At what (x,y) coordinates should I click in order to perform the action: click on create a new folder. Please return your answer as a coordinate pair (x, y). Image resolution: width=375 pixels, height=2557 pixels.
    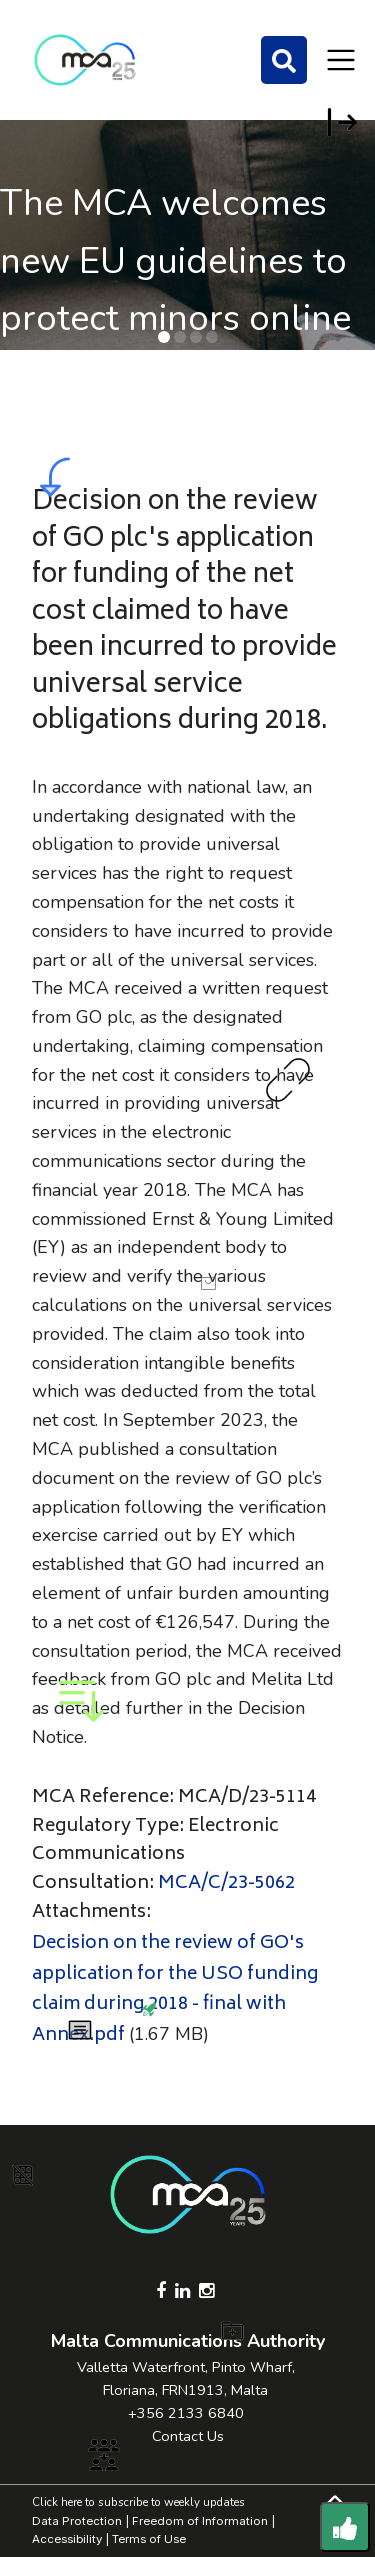
    Looking at the image, I should click on (232, 2330).